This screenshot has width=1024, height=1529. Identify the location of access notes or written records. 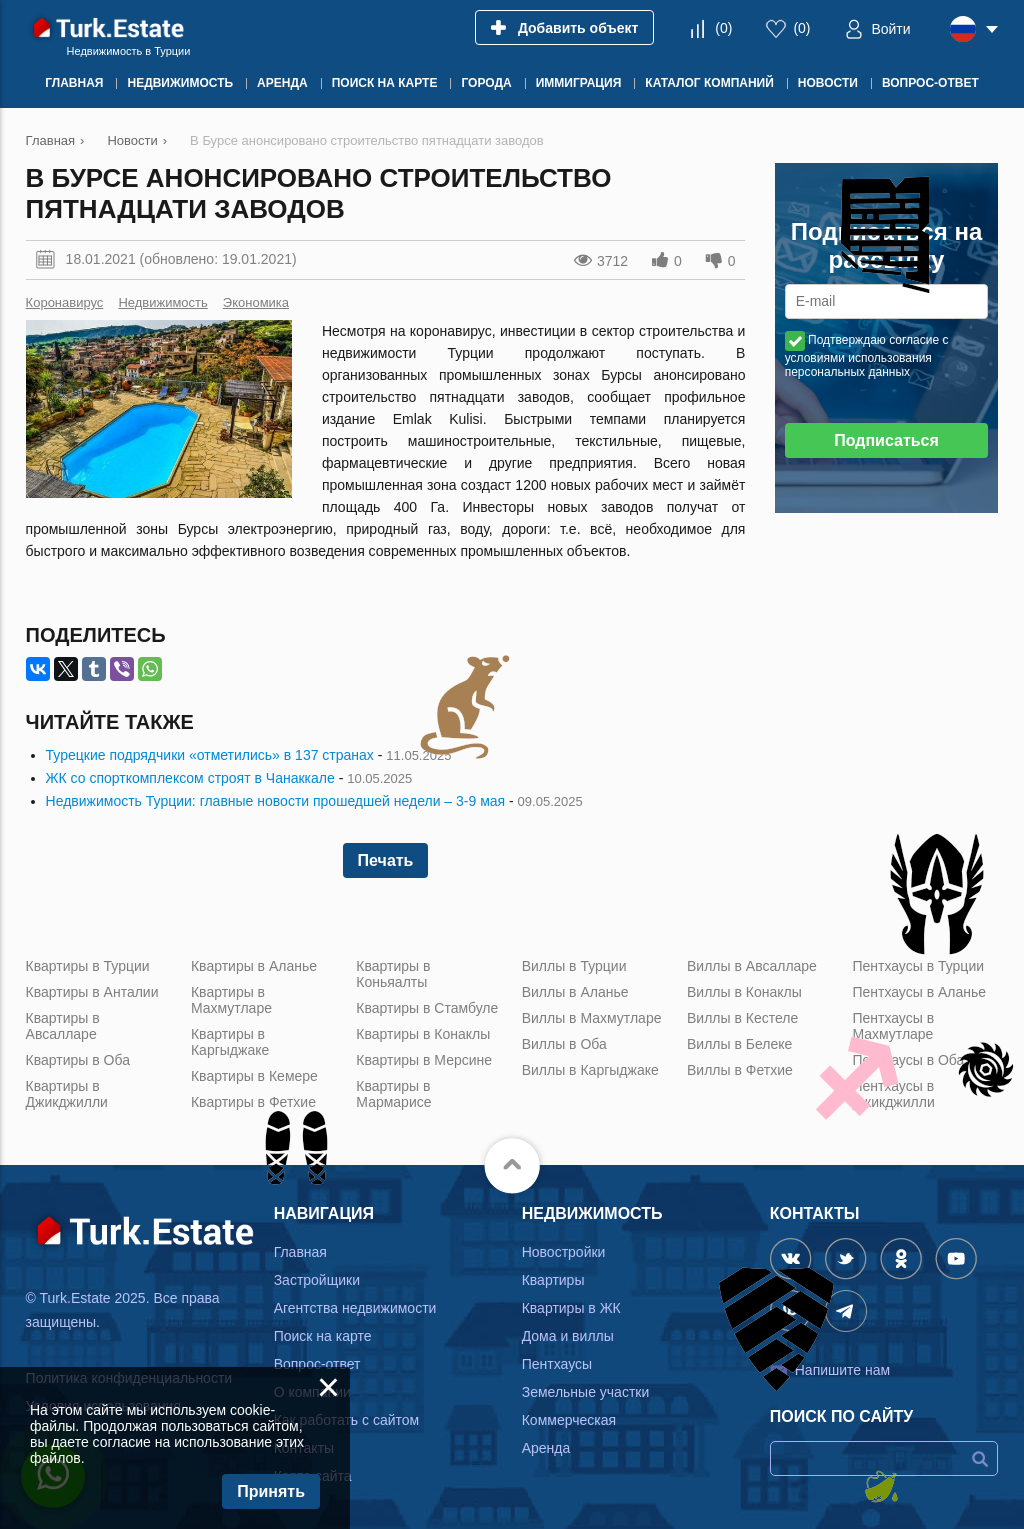
(883, 234).